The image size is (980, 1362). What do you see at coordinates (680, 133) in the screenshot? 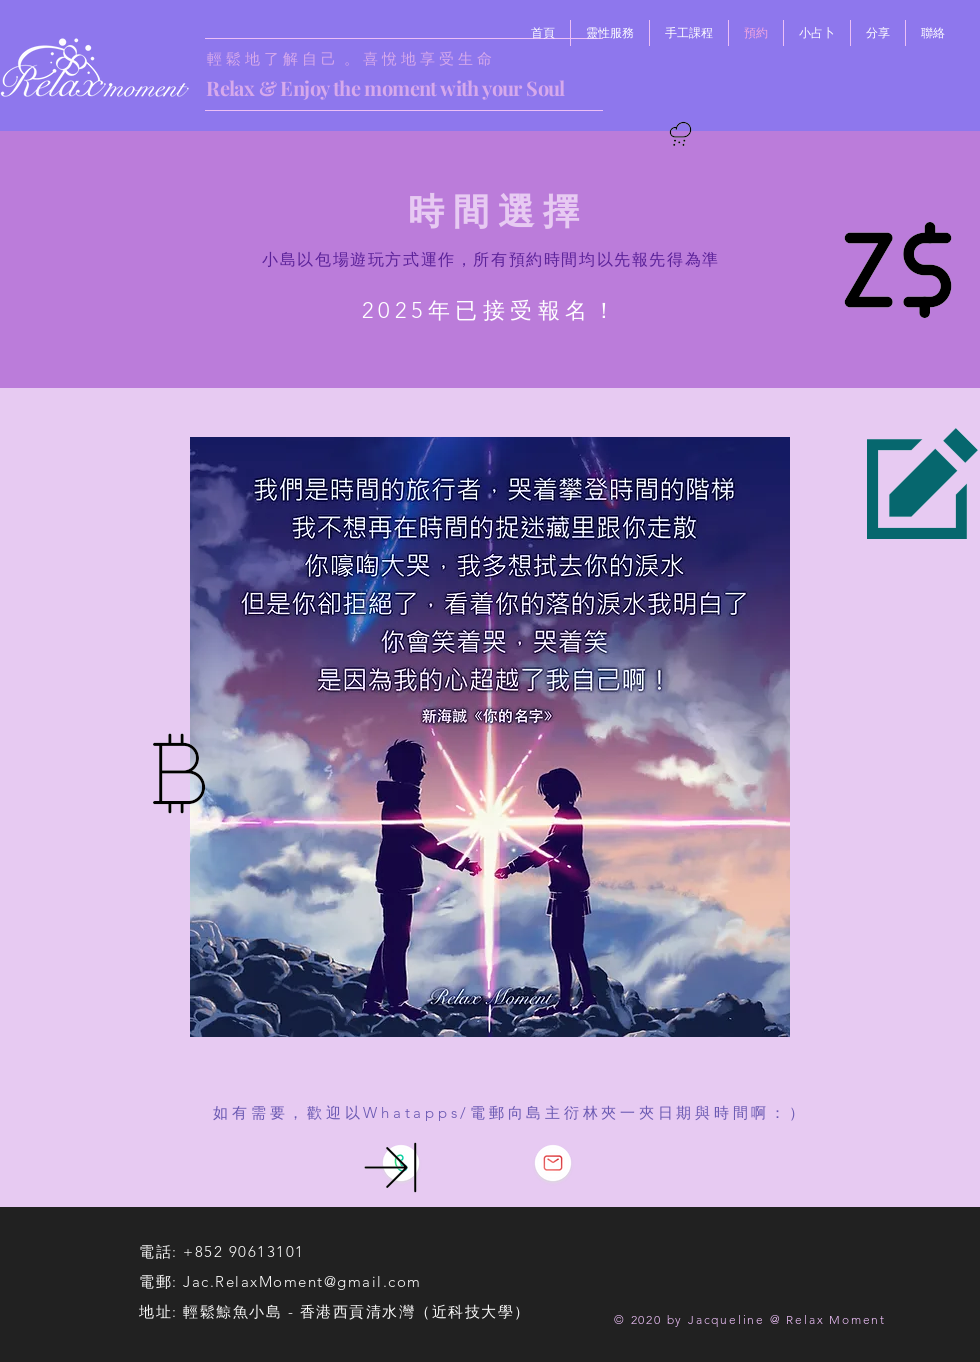
I see `indicates snowy weather conditions` at bounding box center [680, 133].